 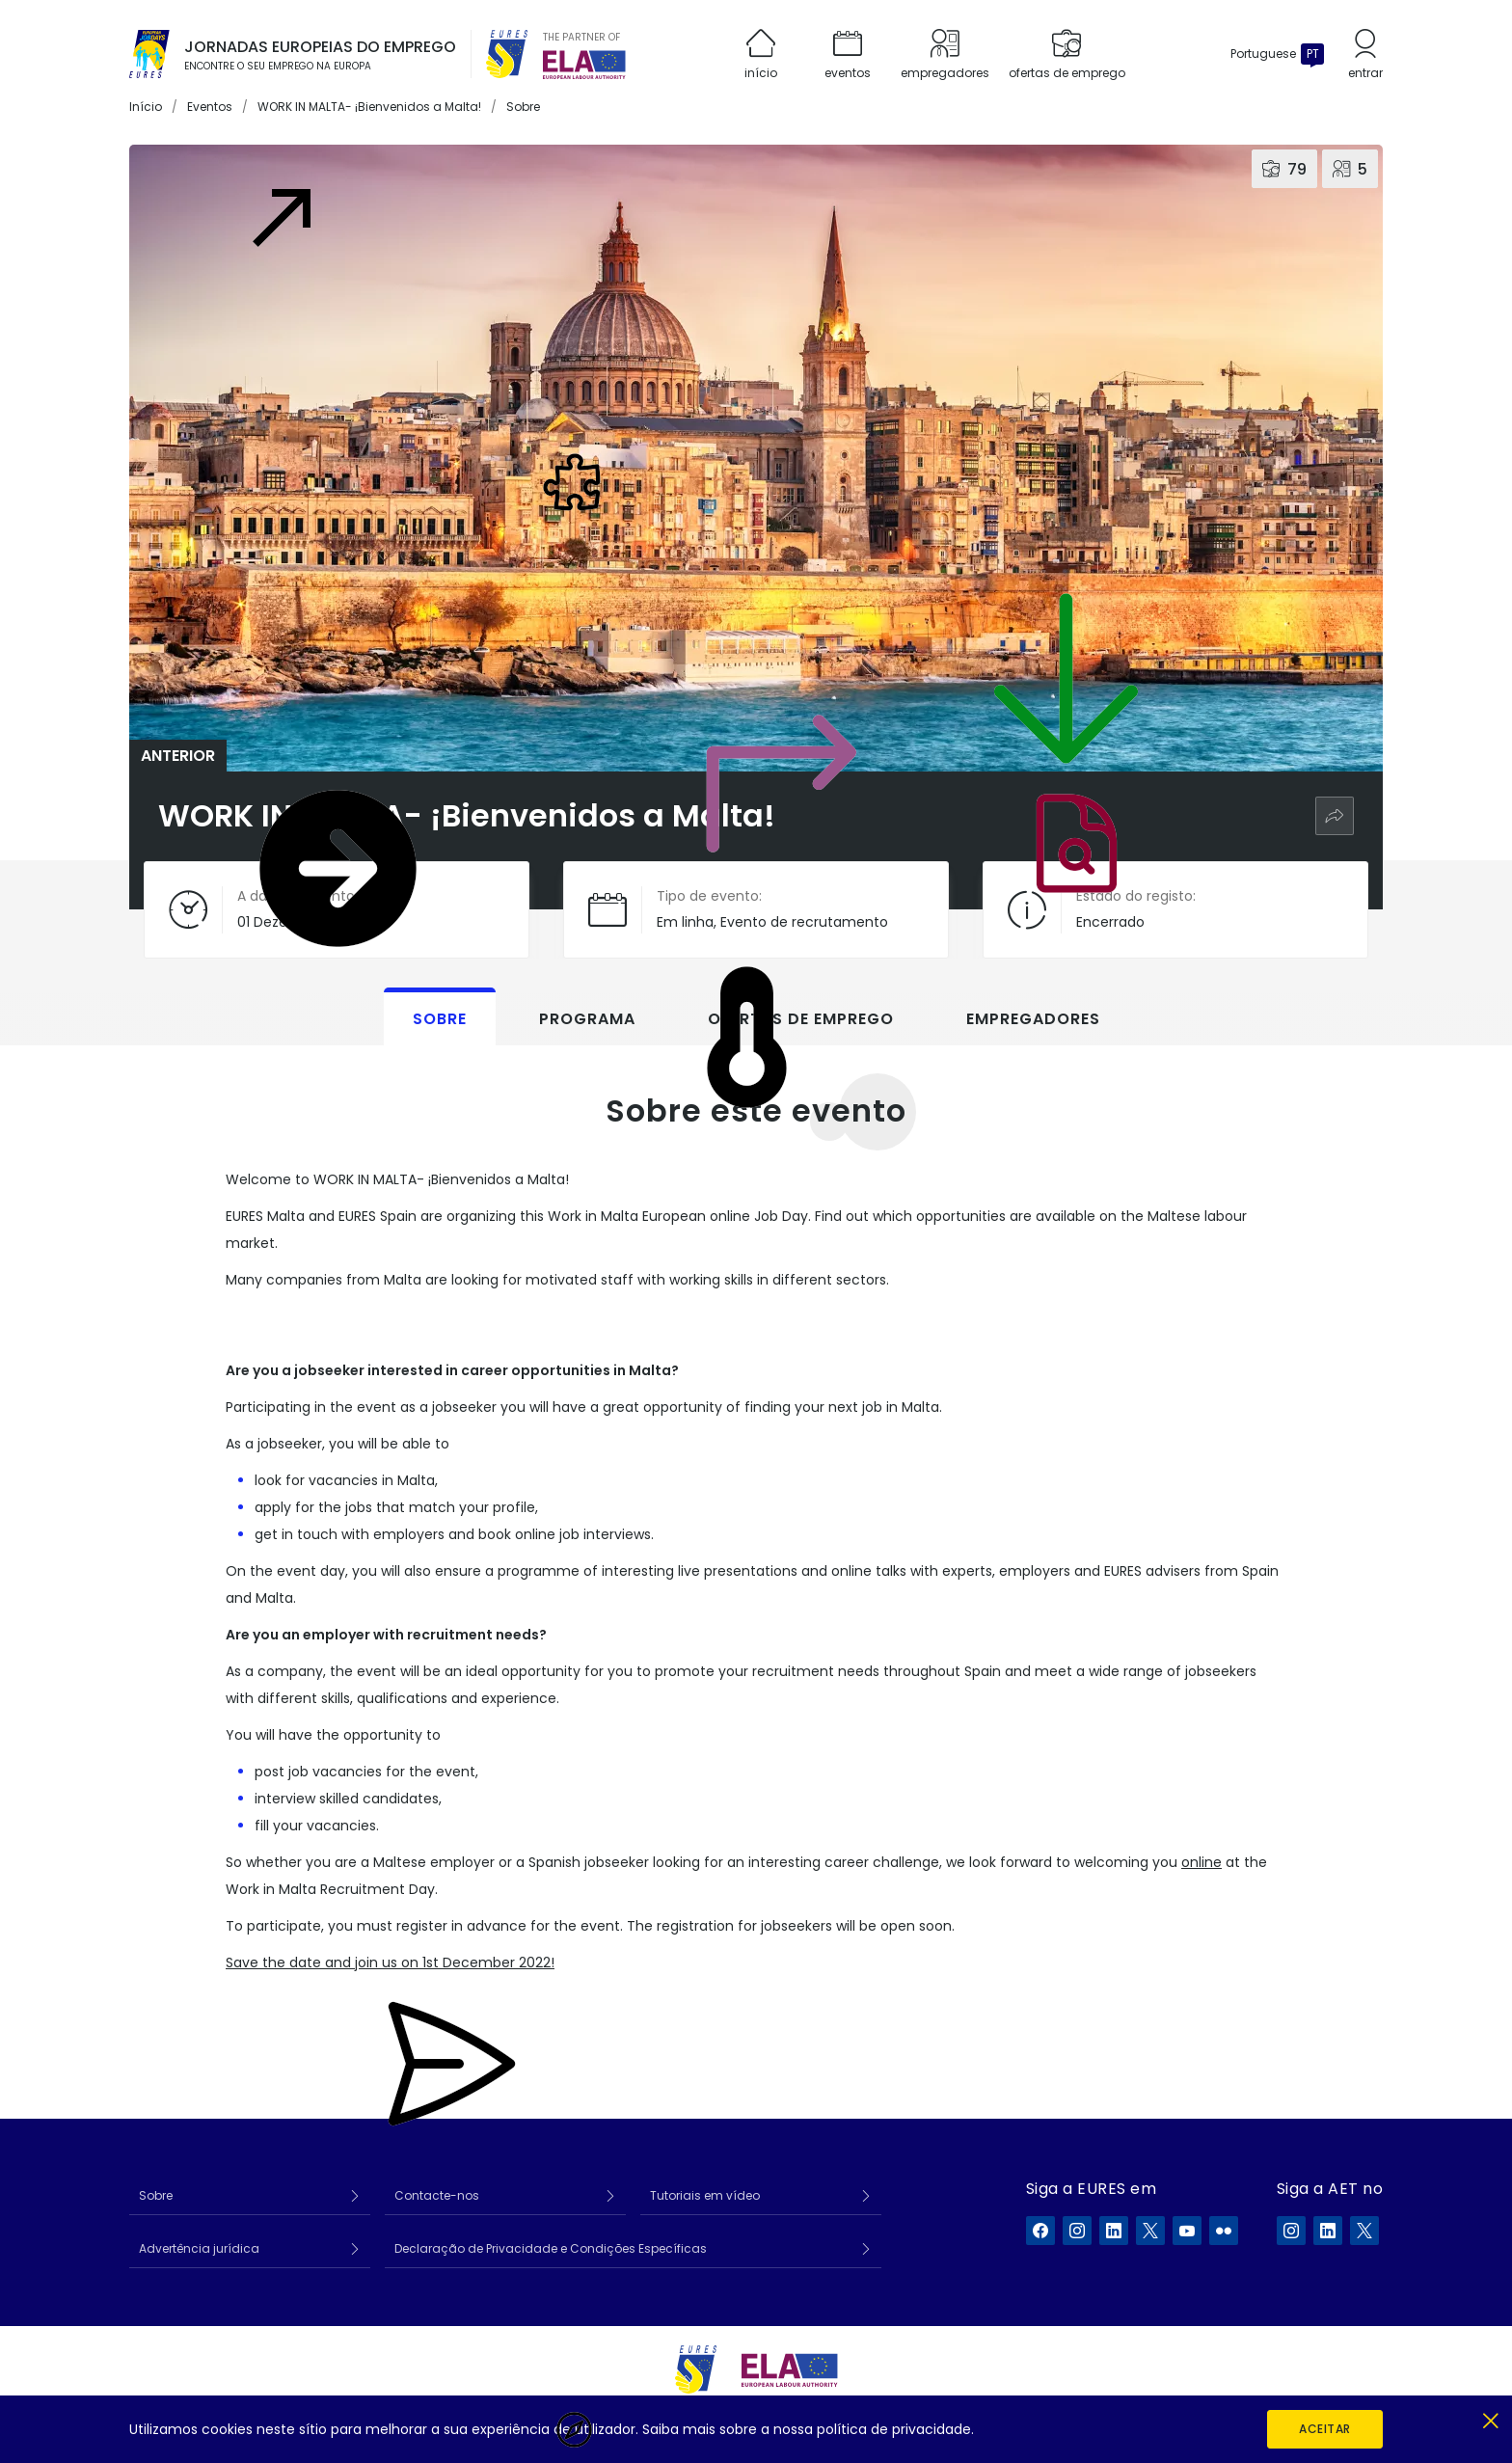 What do you see at coordinates (573, 483) in the screenshot?
I see `access plugins or extensions` at bounding box center [573, 483].